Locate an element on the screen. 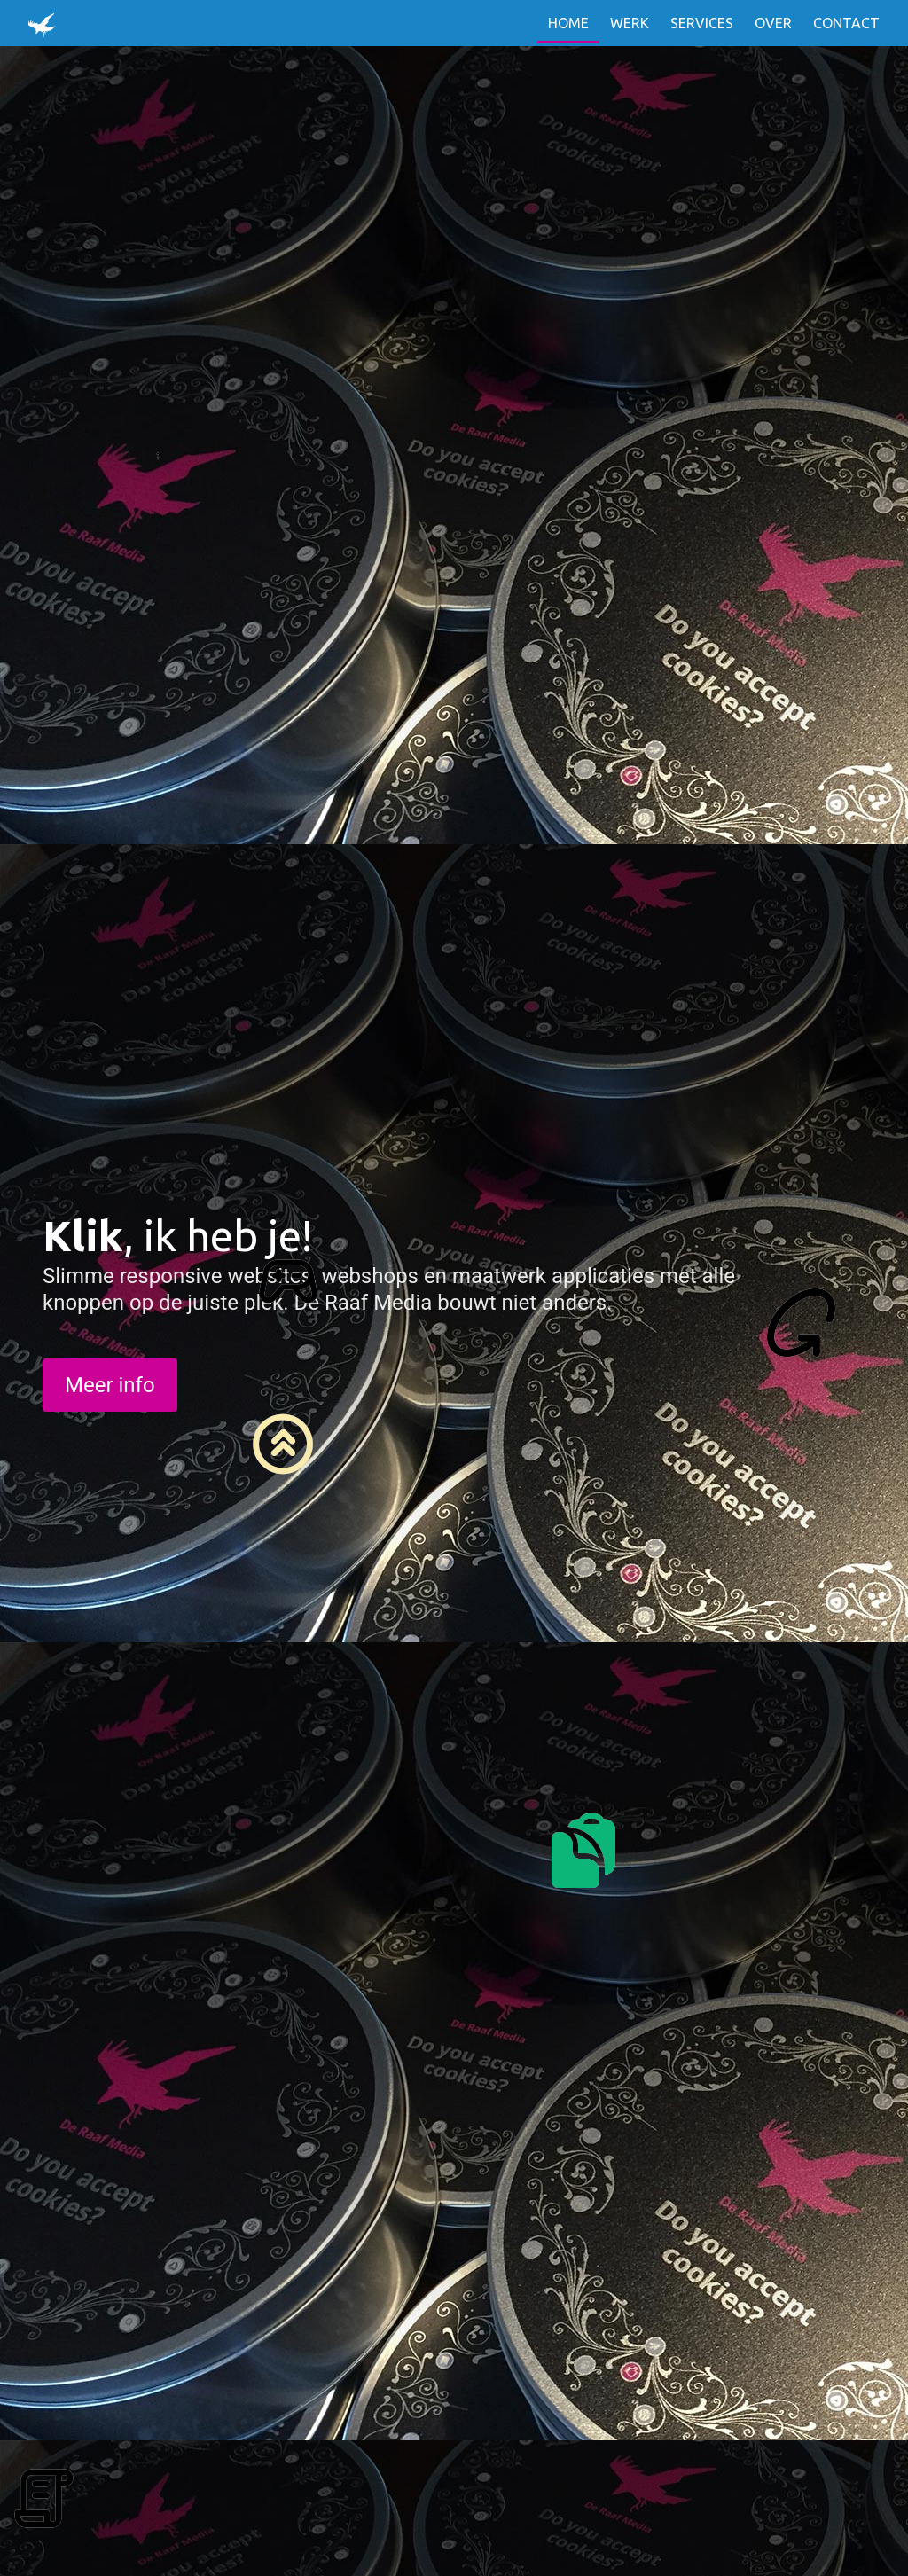  view license or terms of service is located at coordinates (43, 2498).